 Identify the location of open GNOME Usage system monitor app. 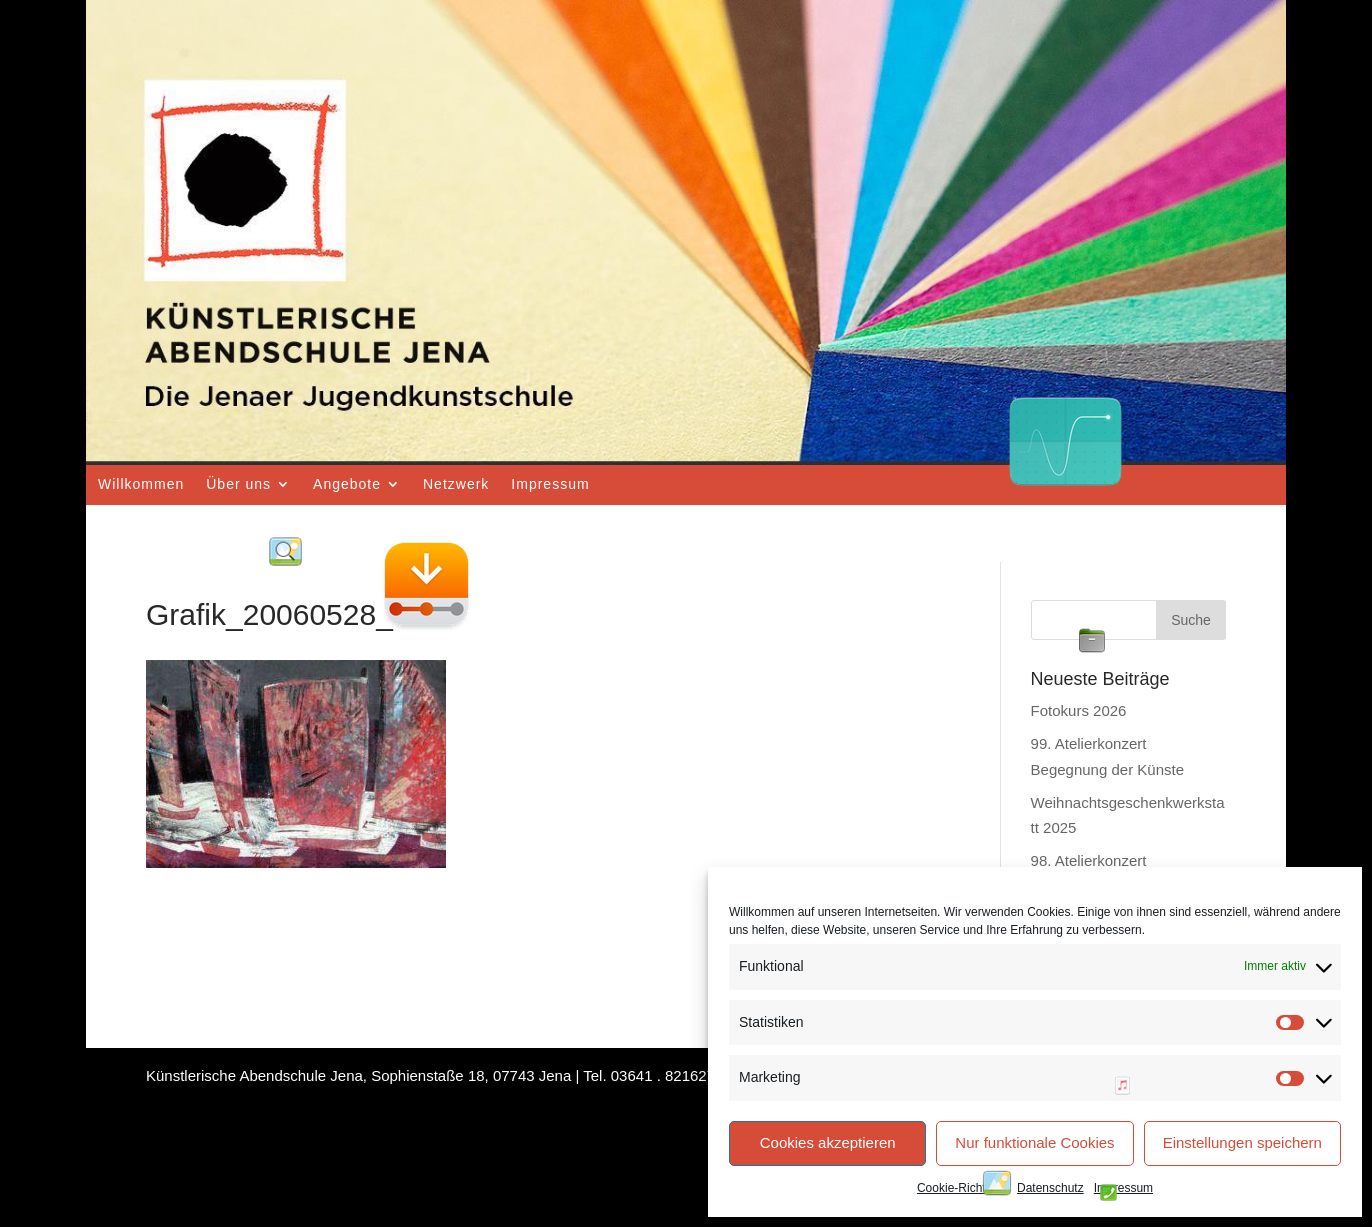
(1065, 441).